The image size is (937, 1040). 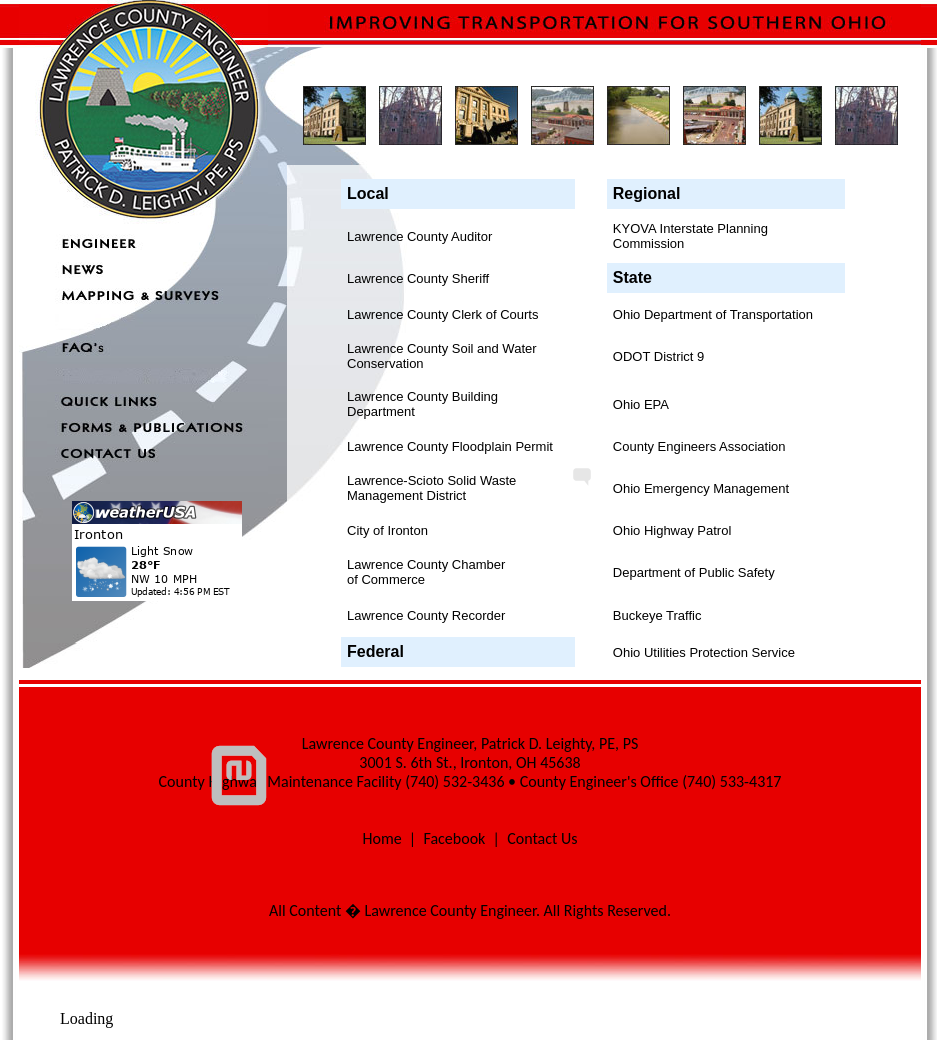 What do you see at coordinates (582, 477) in the screenshot?
I see `indicates user is idle or away` at bounding box center [582, 477].